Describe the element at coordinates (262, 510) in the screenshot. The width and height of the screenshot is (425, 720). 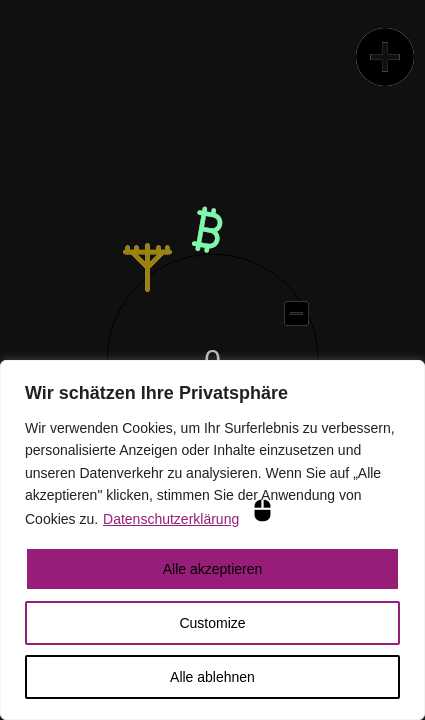
I see `mouse input device indicator` at that location.